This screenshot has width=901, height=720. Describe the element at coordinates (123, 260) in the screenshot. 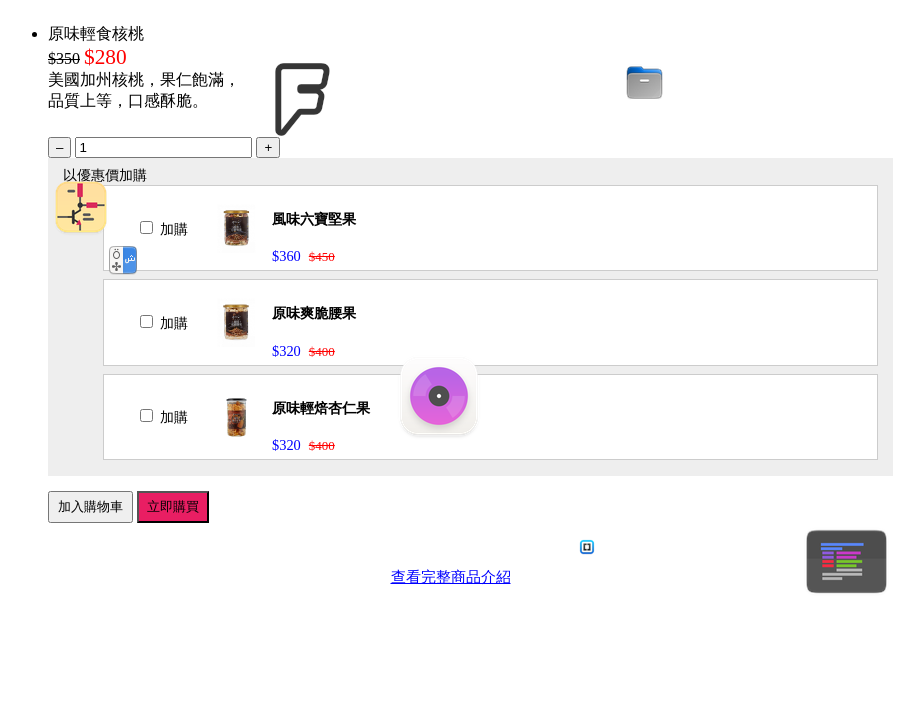

I see `open GNOME Characters app` at that location.